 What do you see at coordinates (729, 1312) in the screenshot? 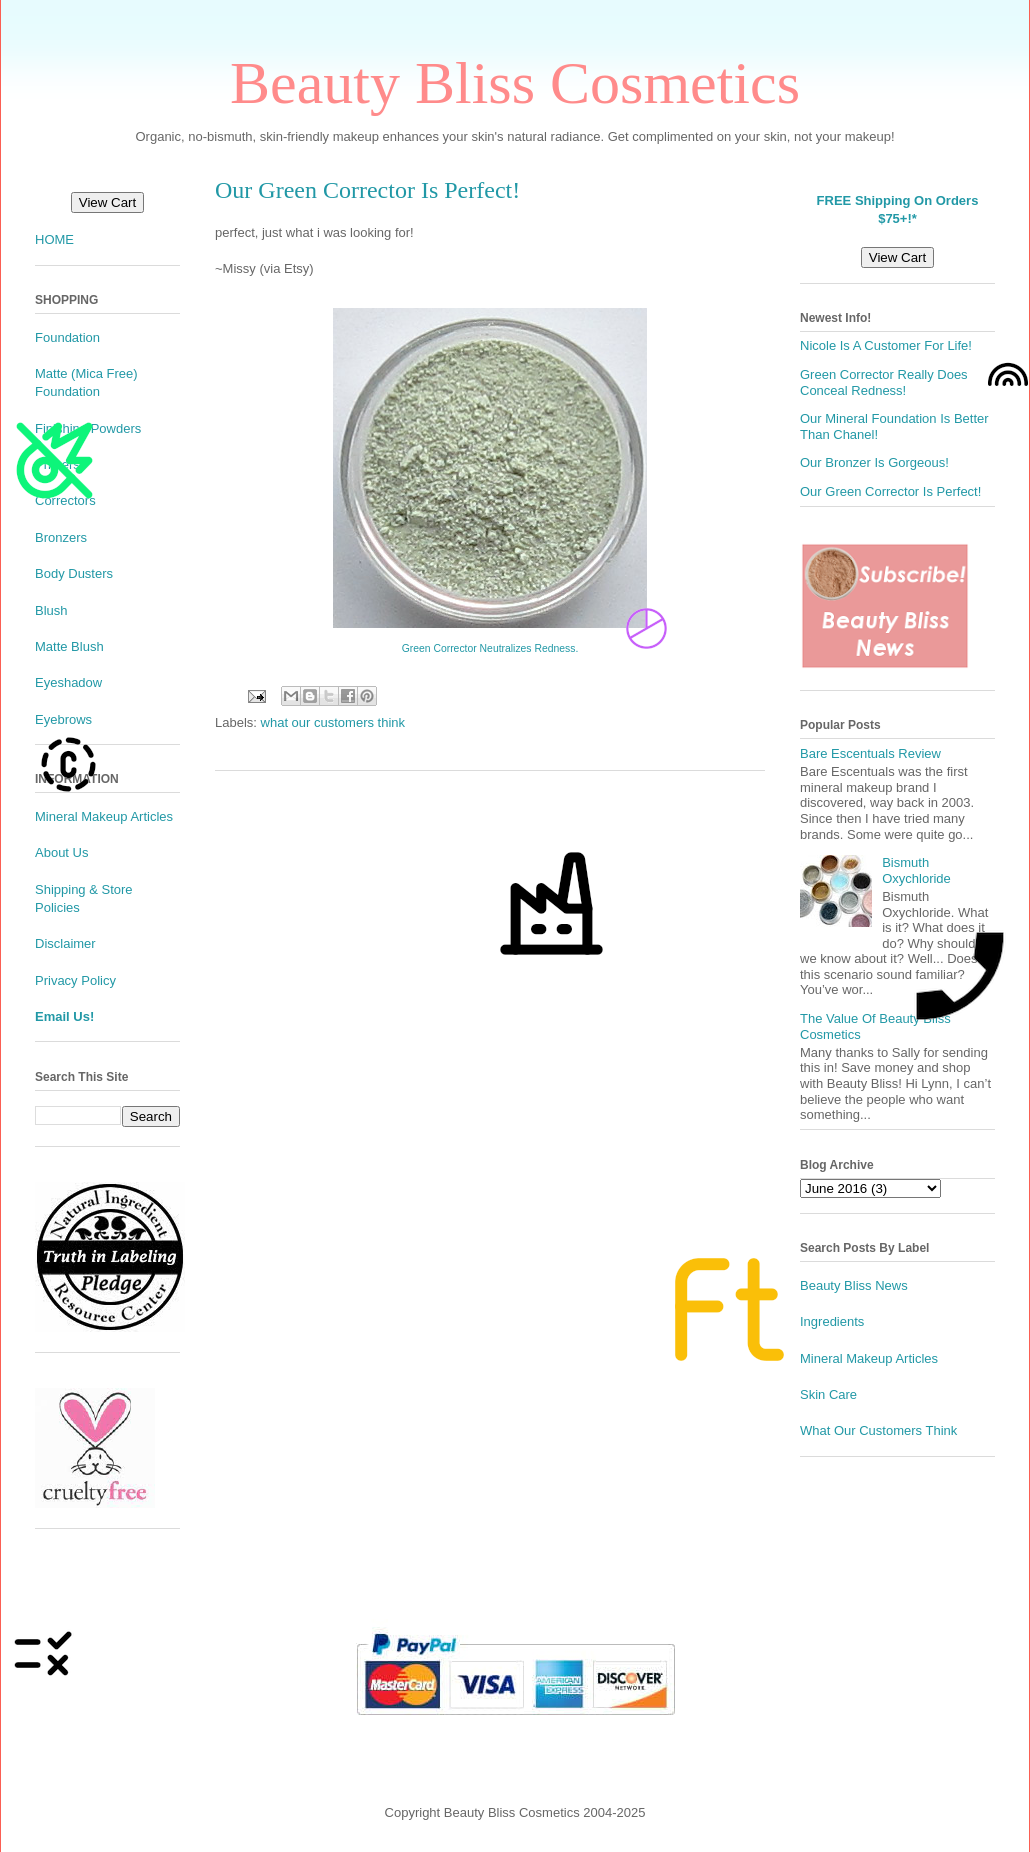
I see `indicates hungarian forint currency` at bounding box center [729, 1312].